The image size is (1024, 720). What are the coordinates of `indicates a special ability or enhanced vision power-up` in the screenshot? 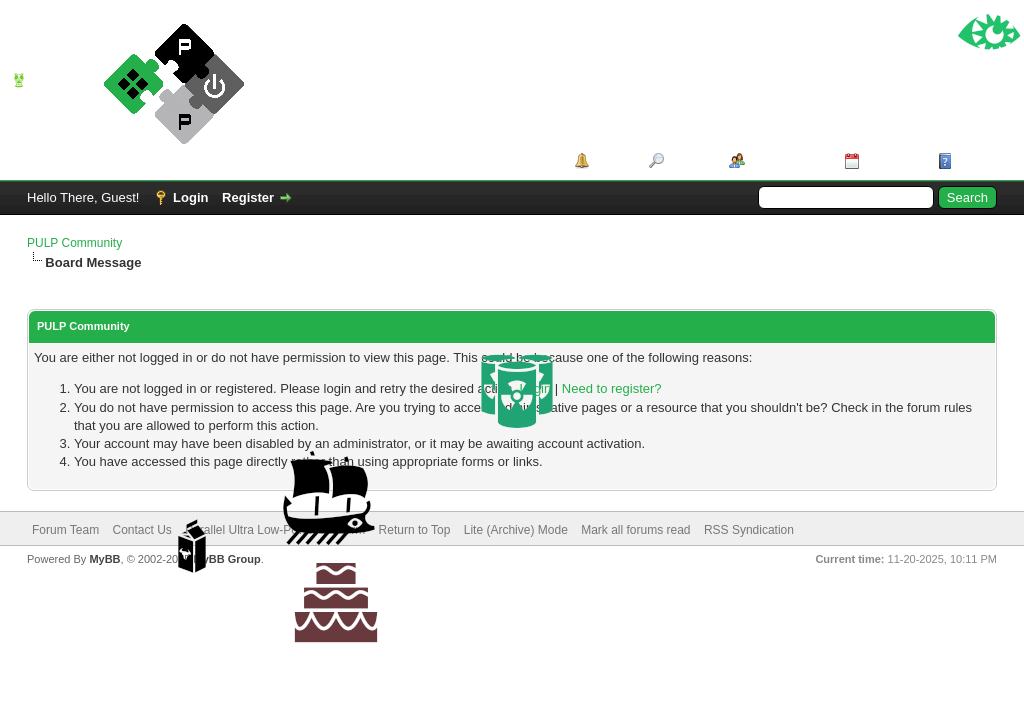 It's located at (989, 35).